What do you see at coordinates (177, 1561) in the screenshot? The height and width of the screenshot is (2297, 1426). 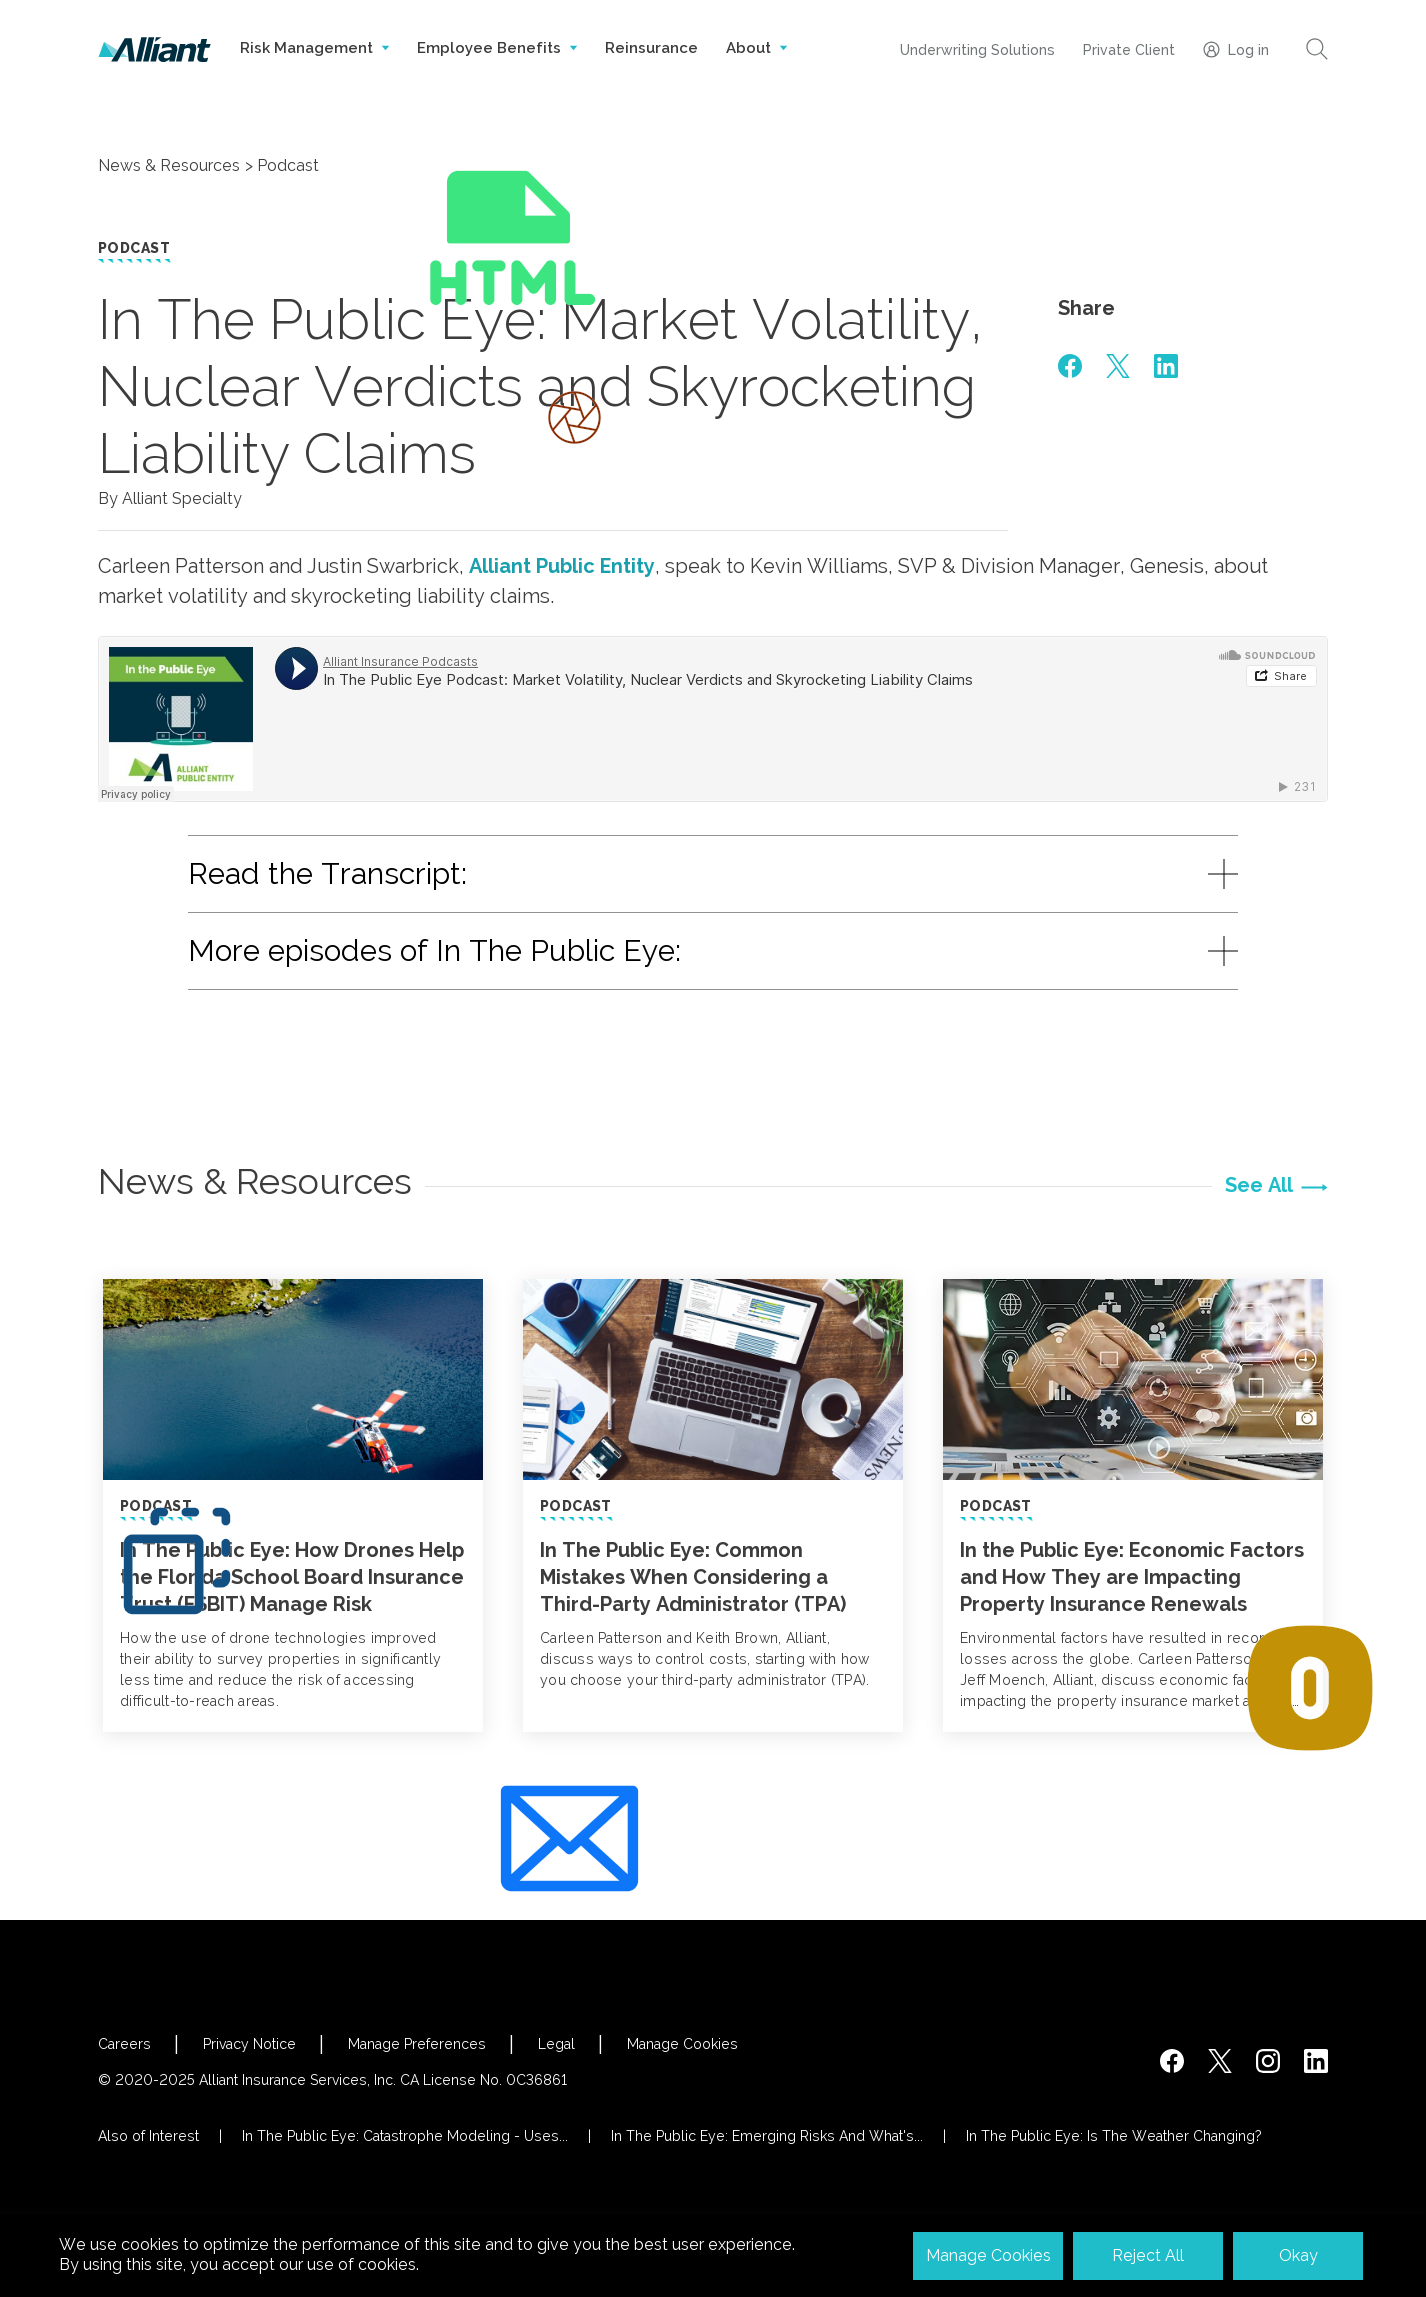 I see `send selected element to background layer` at bounding box center [177, 1561].